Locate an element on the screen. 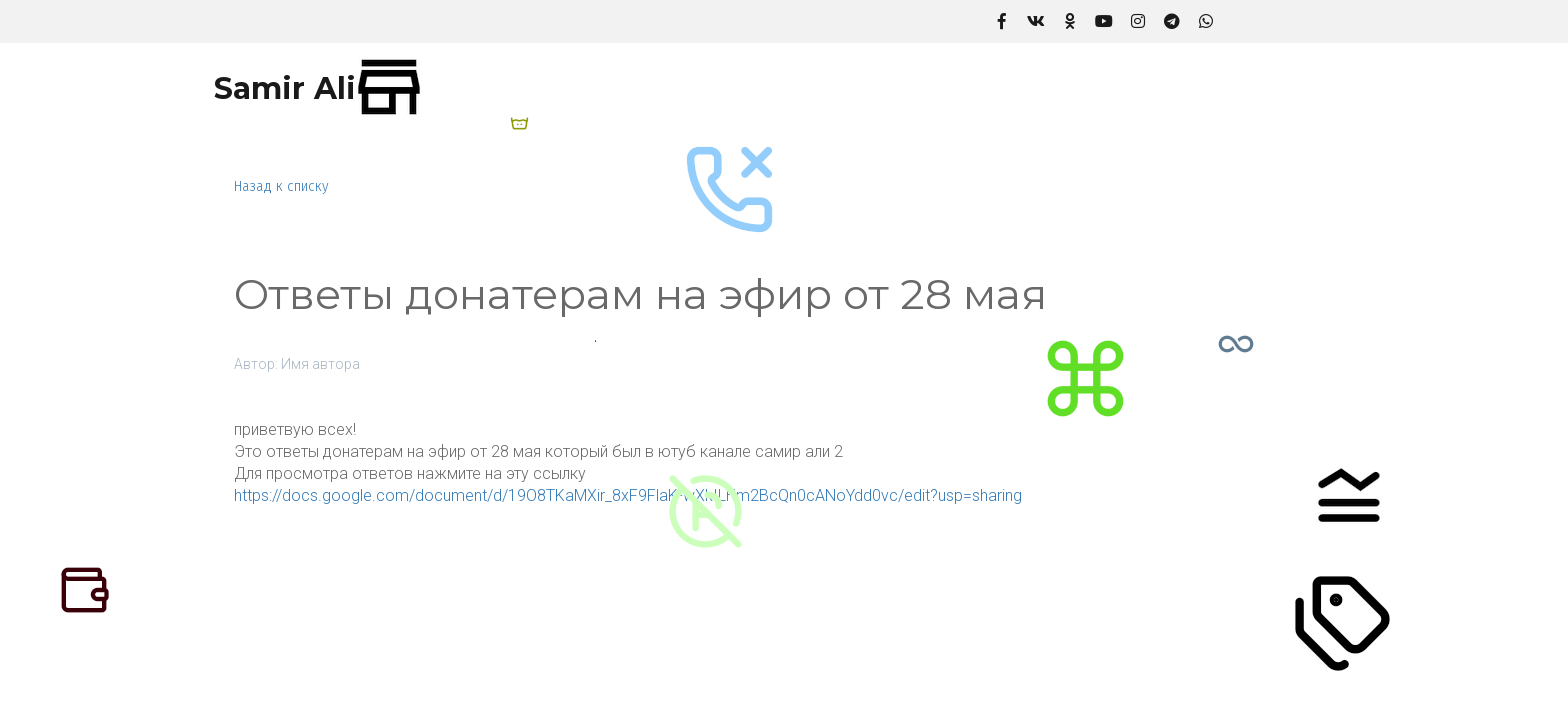  indicates no cellular signal available is located at coordinates (605, 333).